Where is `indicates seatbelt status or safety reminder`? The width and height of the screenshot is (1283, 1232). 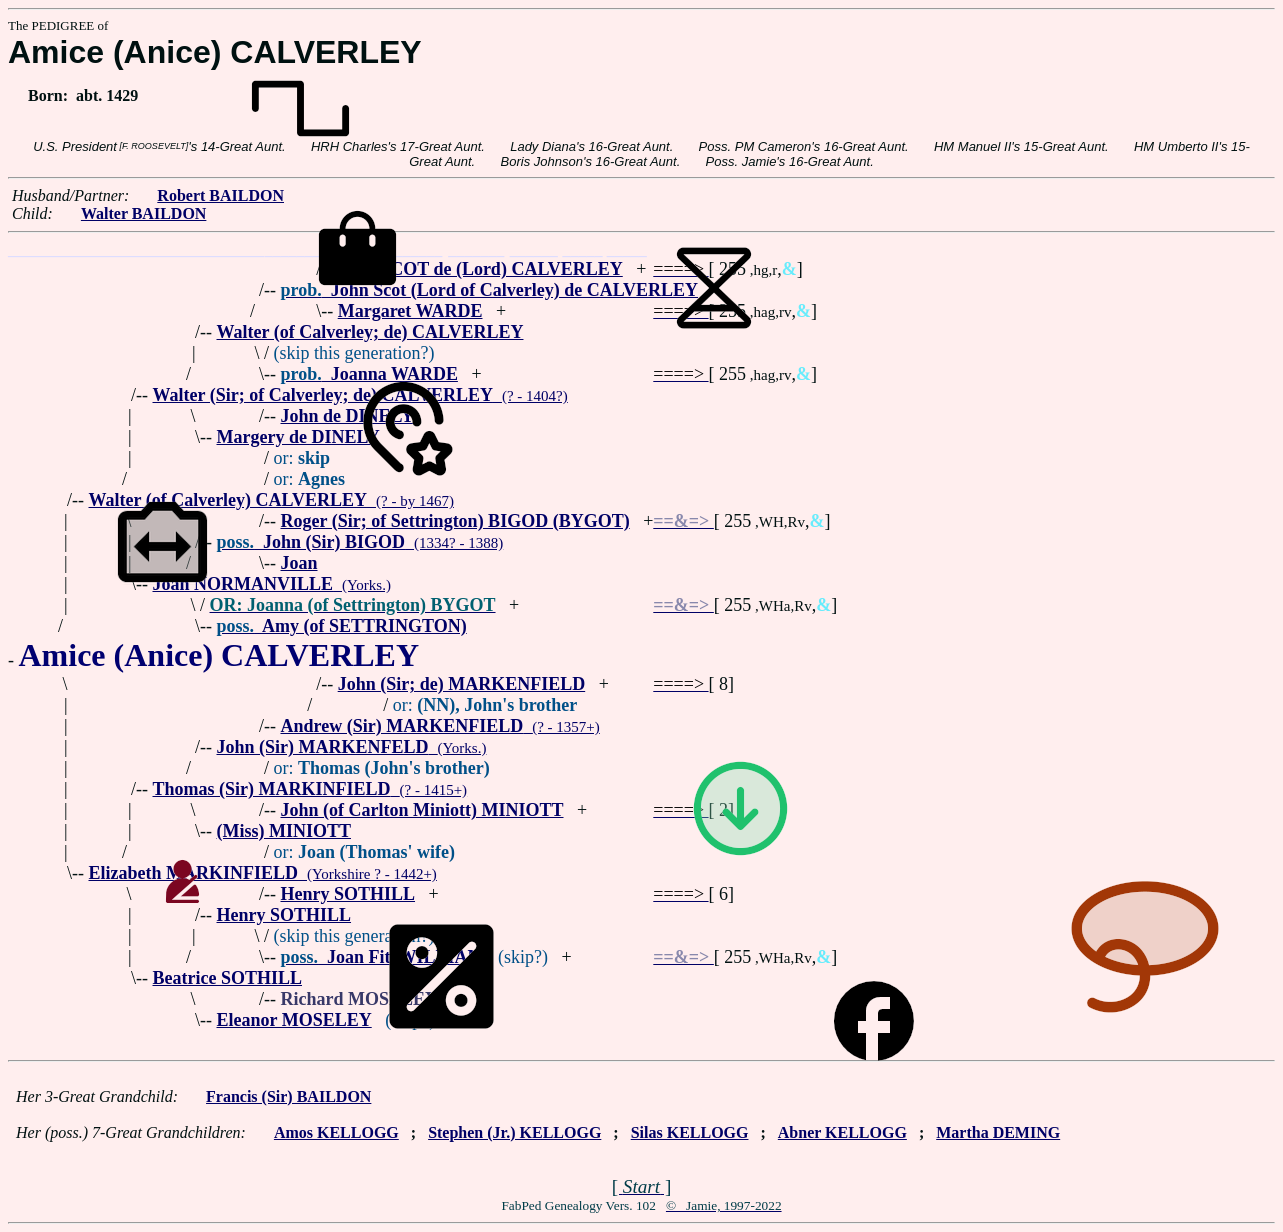 indicates seatbelt status or safety reminder is located at coordinates (182, 881).